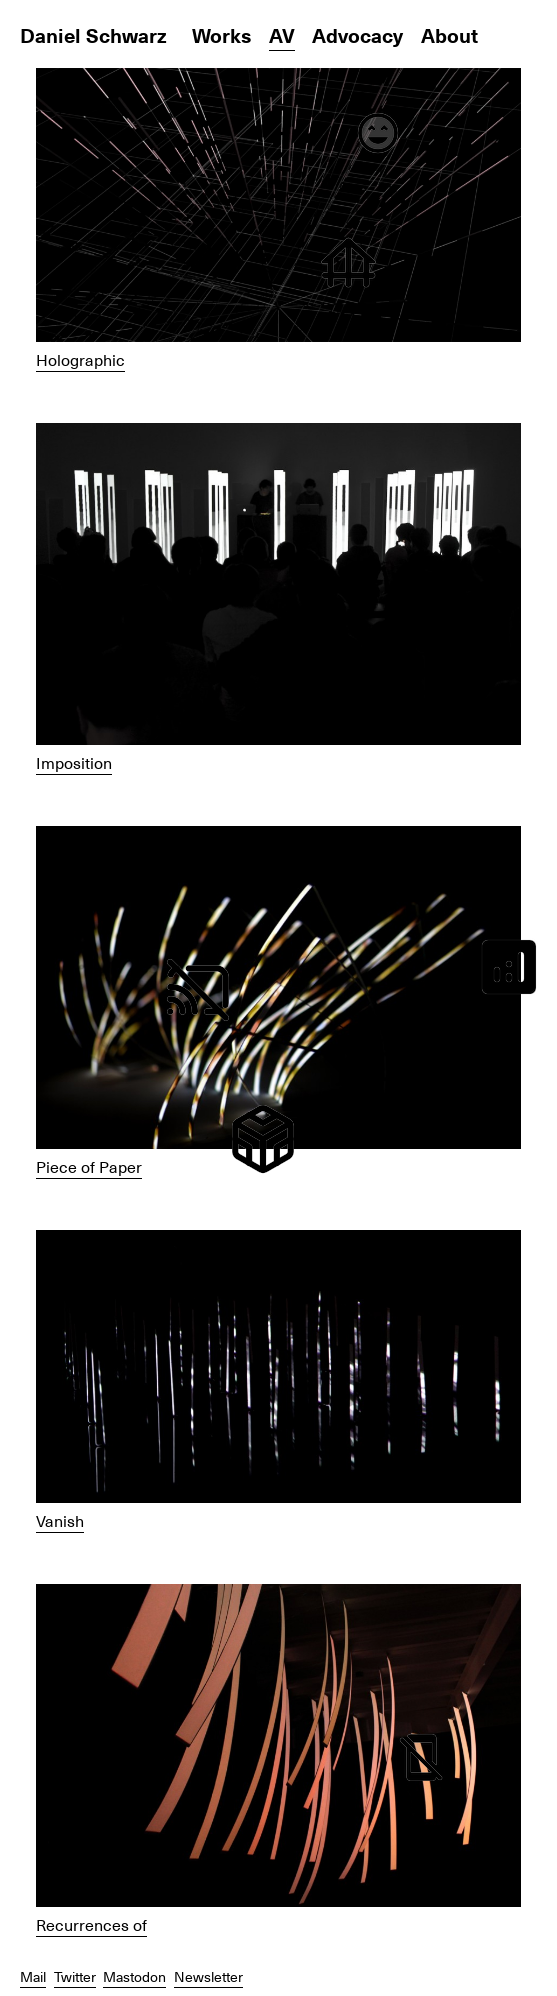 The width and height of the screenshot is (557, 1996). What do you see at coordinates (421, 1757) in the screenshot?
I see `mobile device is disabled or unavailable` at bounding box center [421, 1757].